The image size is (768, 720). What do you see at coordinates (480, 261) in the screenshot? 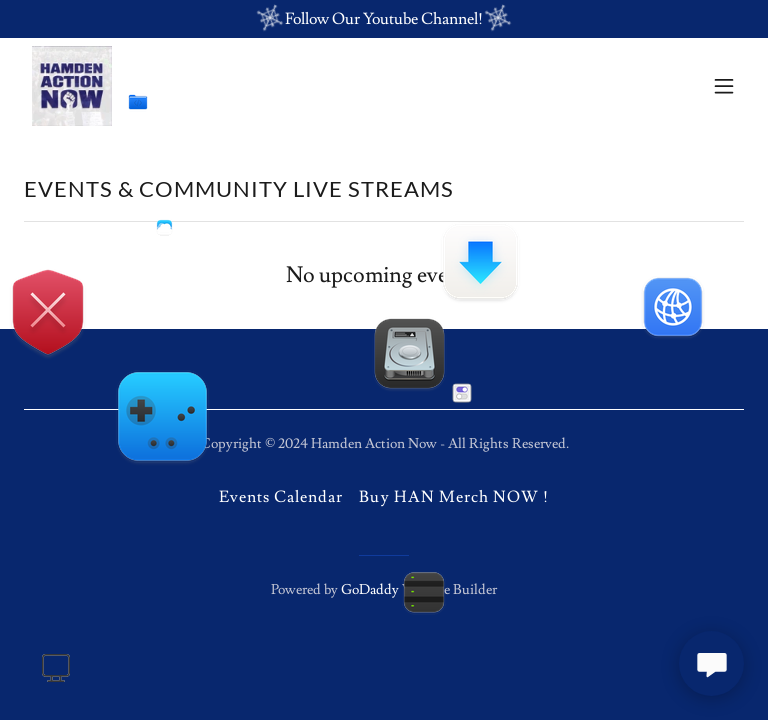
I see `open kget download manager` at bounding box center [480, 261].